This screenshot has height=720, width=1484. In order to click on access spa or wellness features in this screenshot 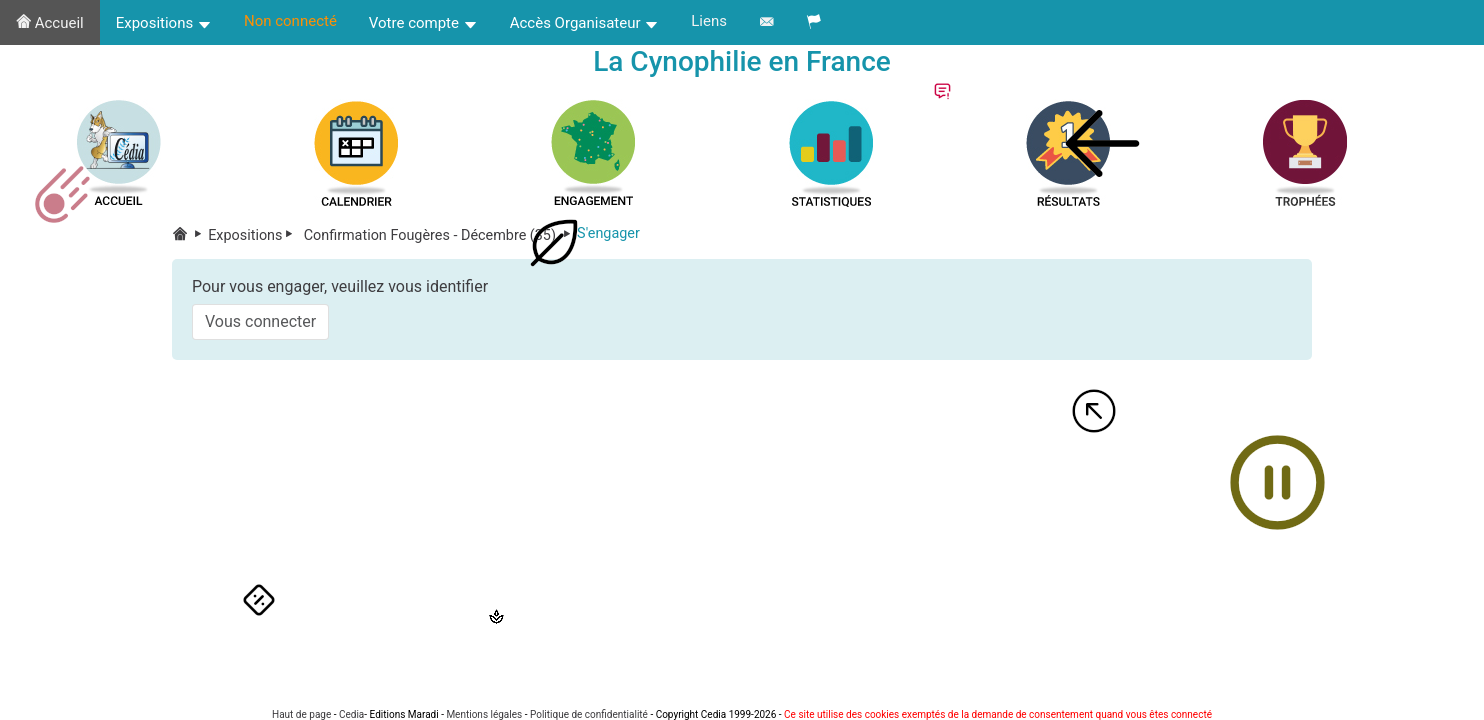, I will do `click(496, 616)`.